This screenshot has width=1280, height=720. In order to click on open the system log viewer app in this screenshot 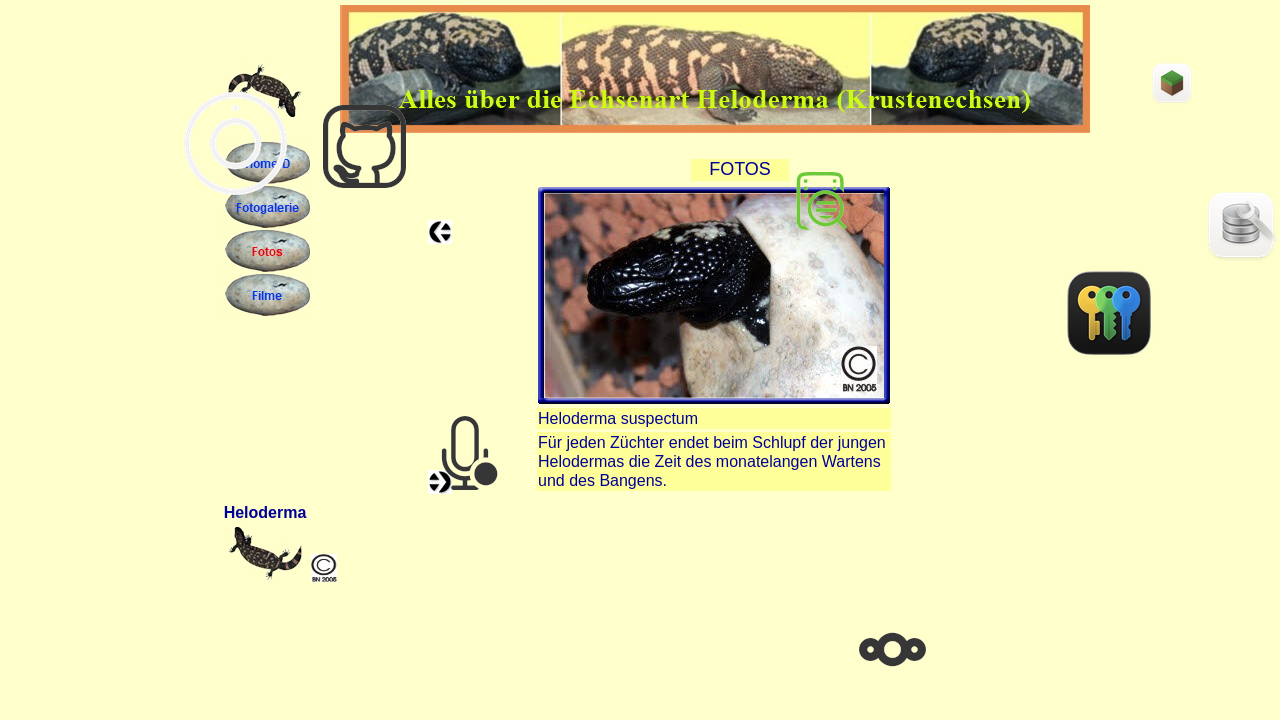, I will do `click(822, 201)`.